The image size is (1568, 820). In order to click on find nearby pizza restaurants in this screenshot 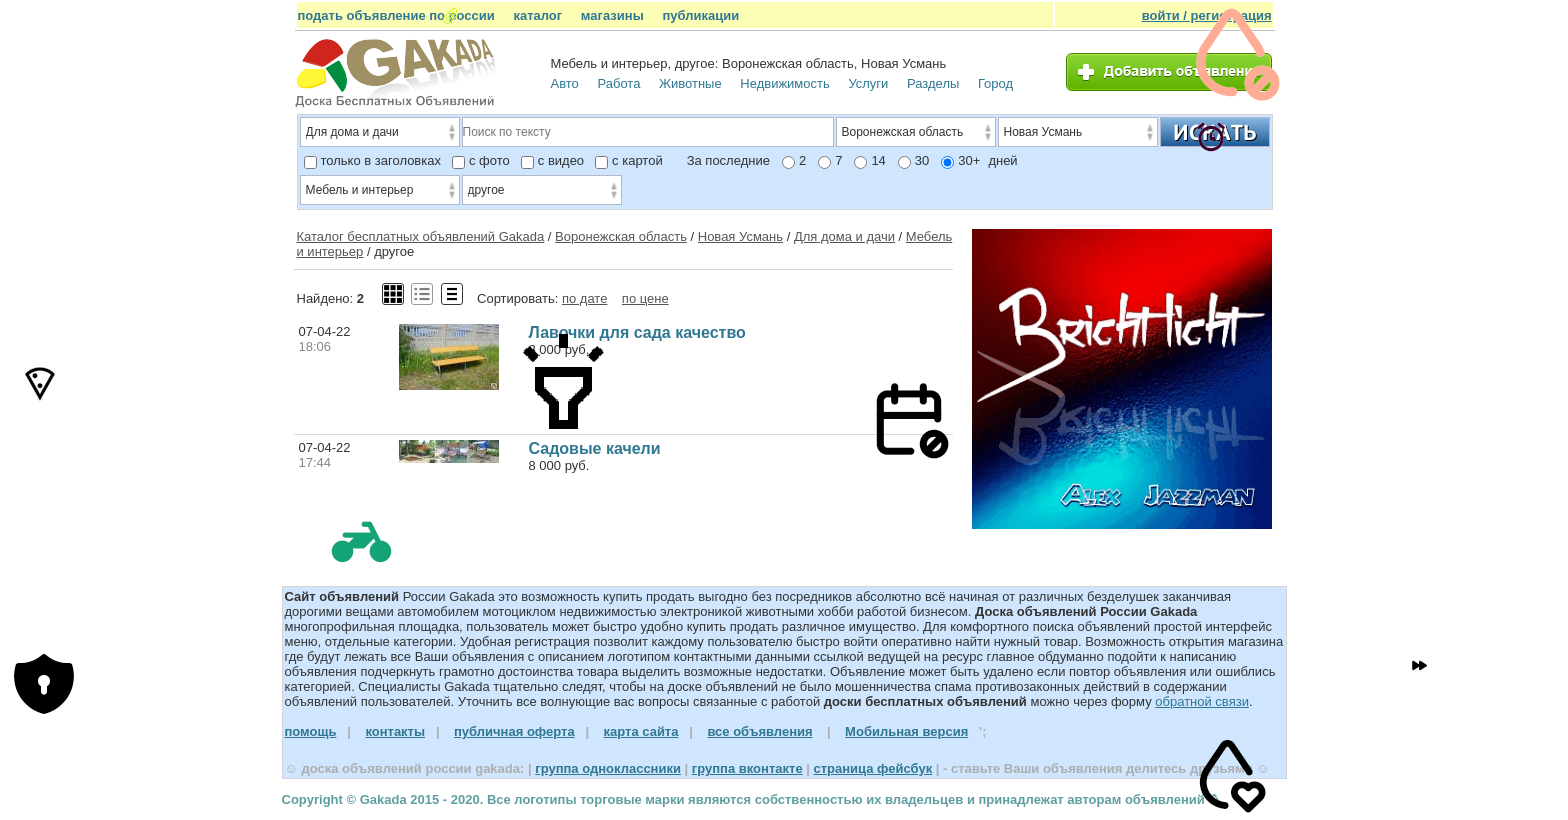, I will do `click(40, 384)`.